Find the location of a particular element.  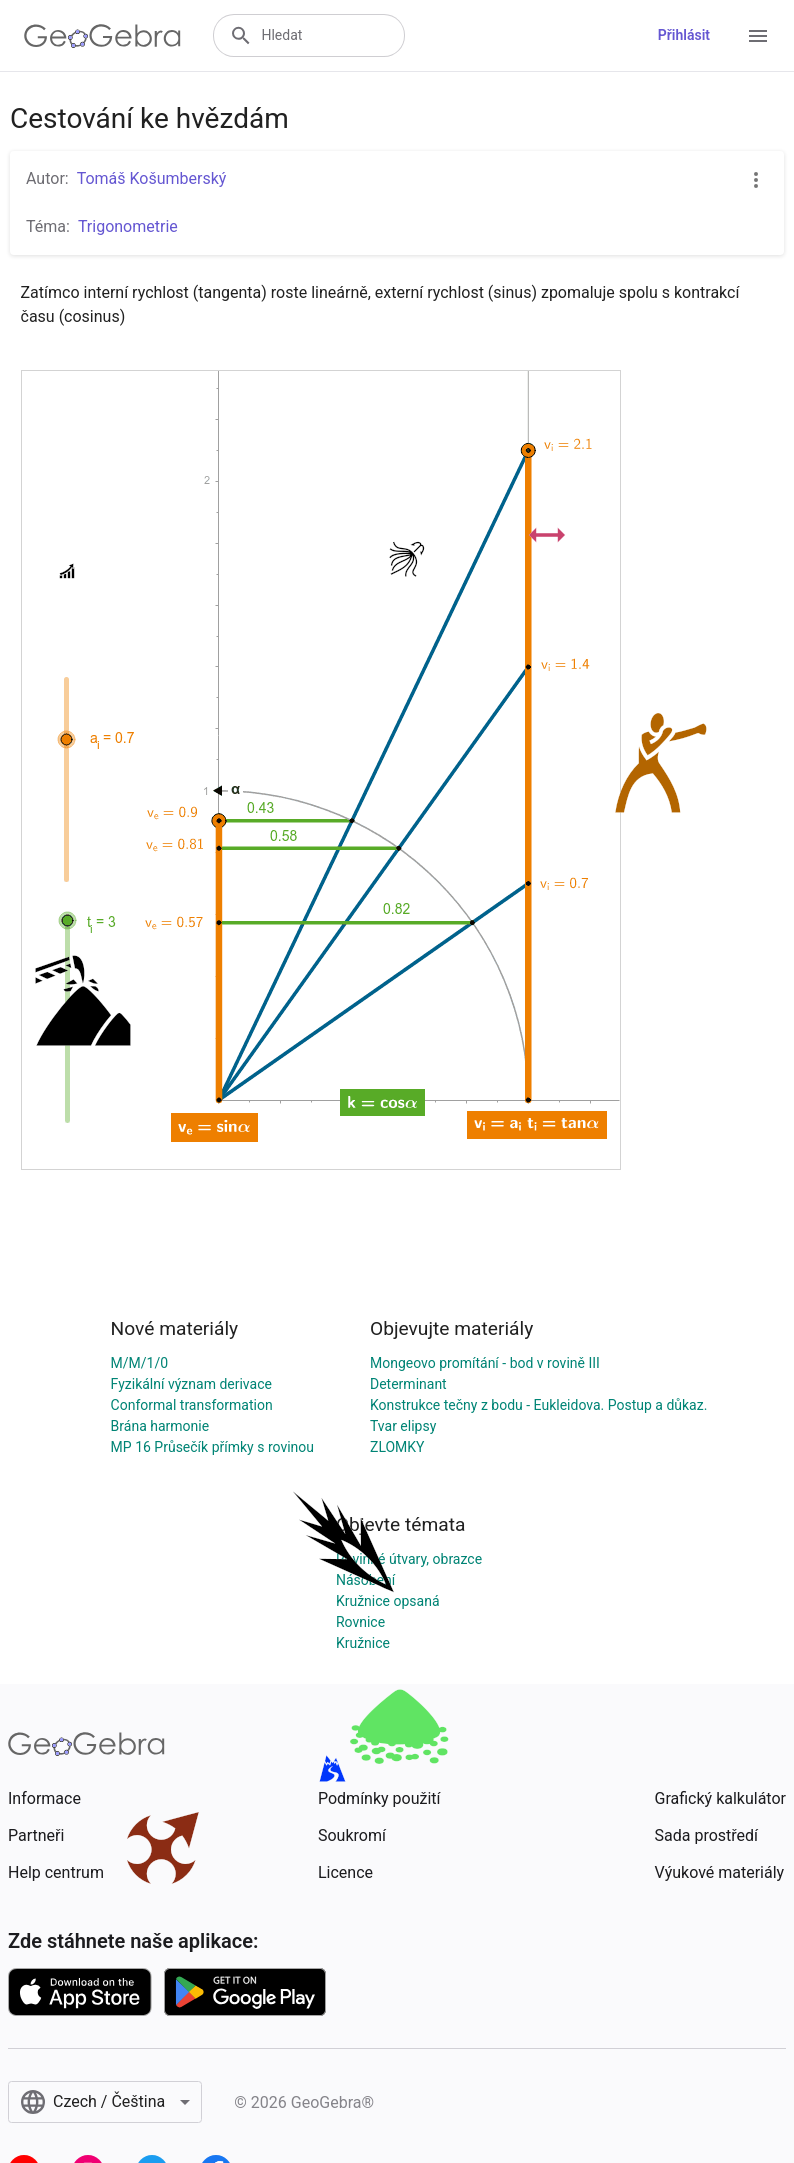

indicates powder or granular material in inventory is located at coordinates (399, 1727).